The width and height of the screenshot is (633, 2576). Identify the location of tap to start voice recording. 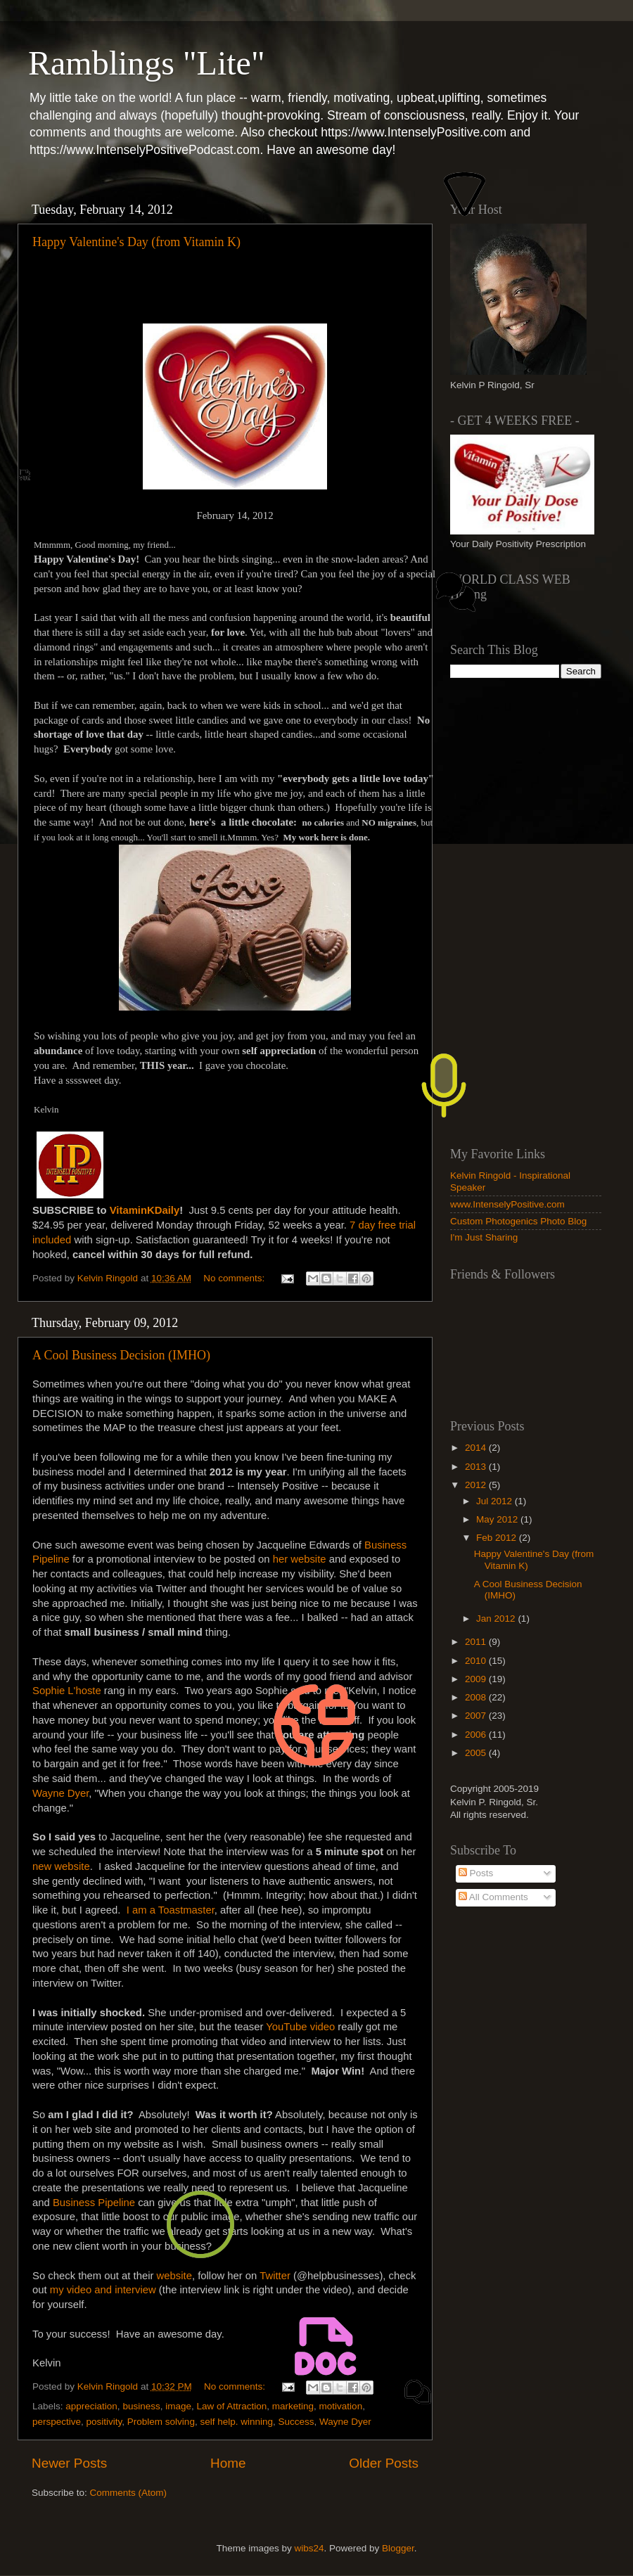
(444, 1084).